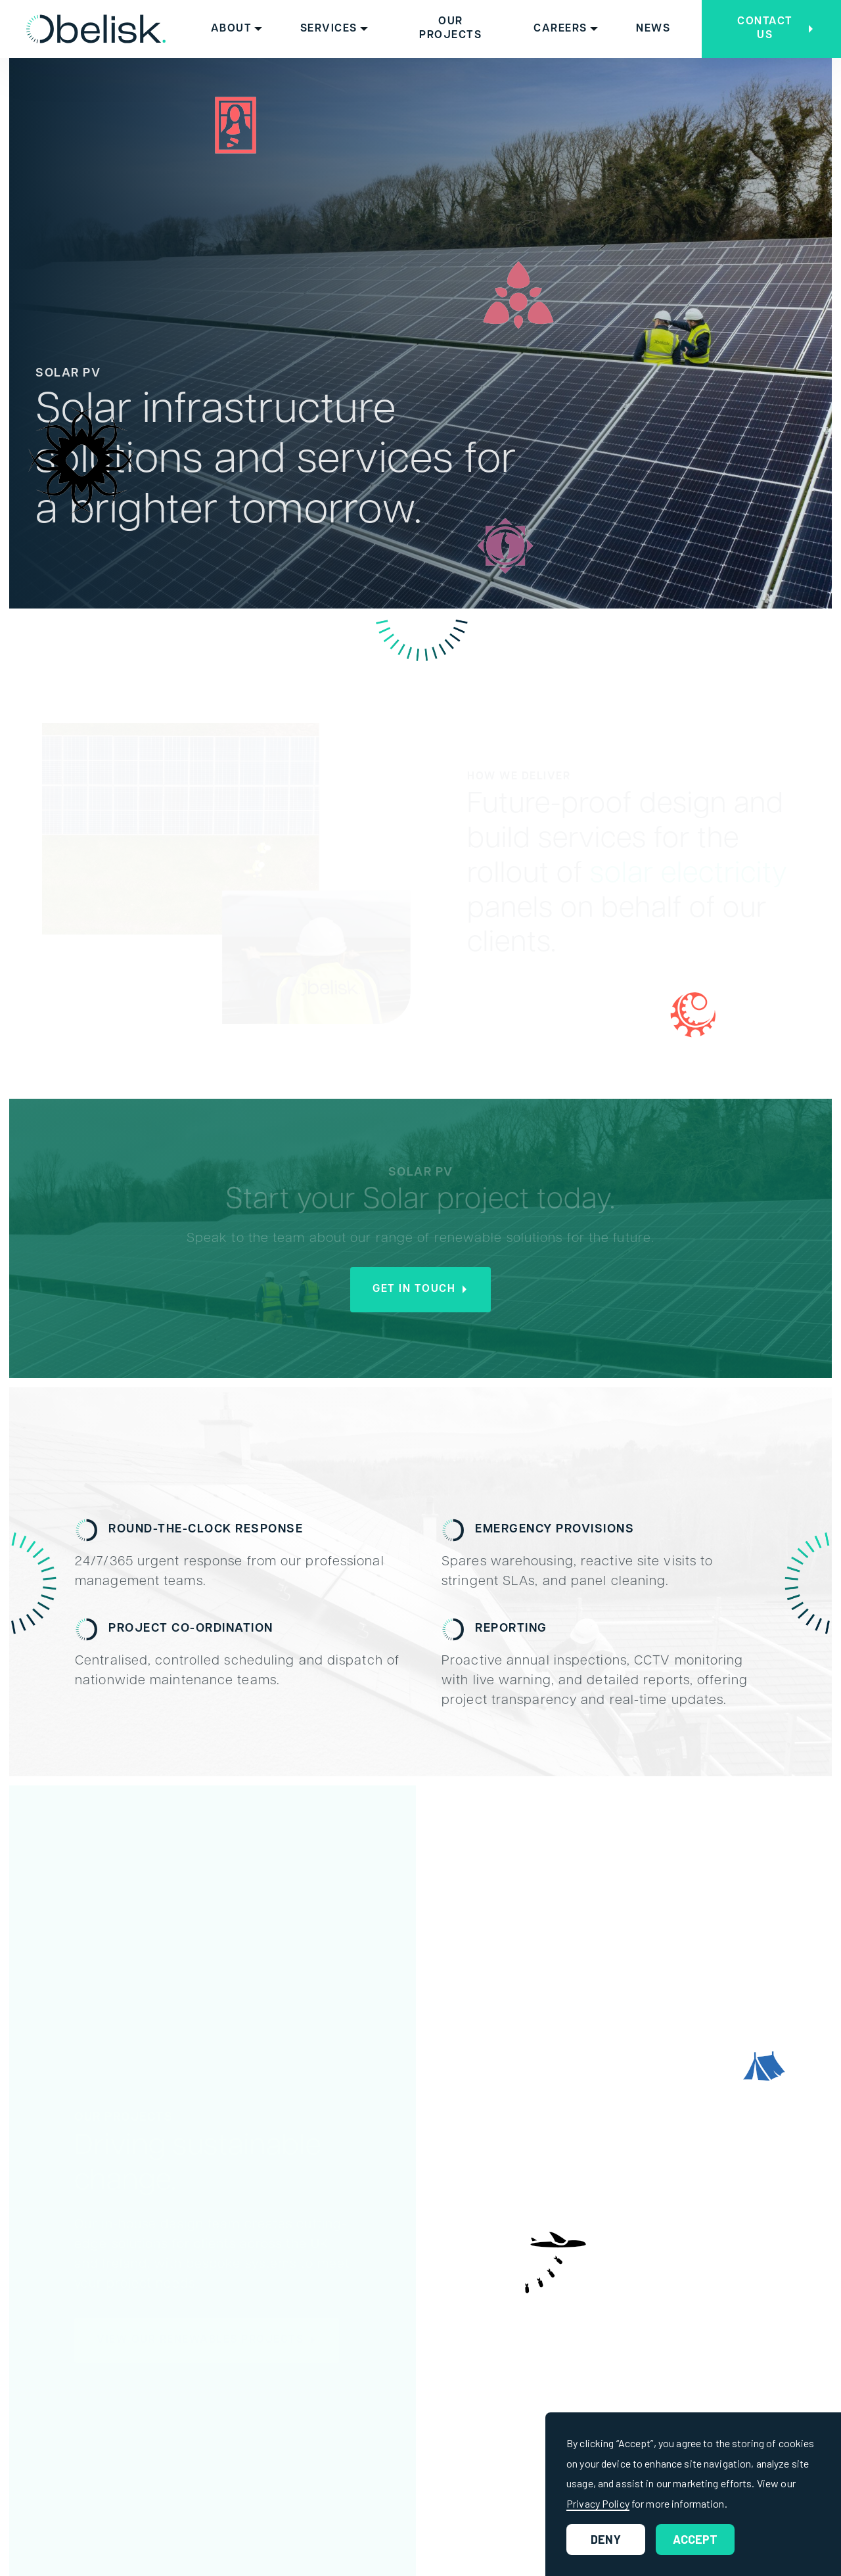 This screenshot has width=841, height=2576. What do you see at coordinates (518, 295) in the screenshot?
I see `represents a hive mind or collective intelligence feature` at bounding box center [518, 295].